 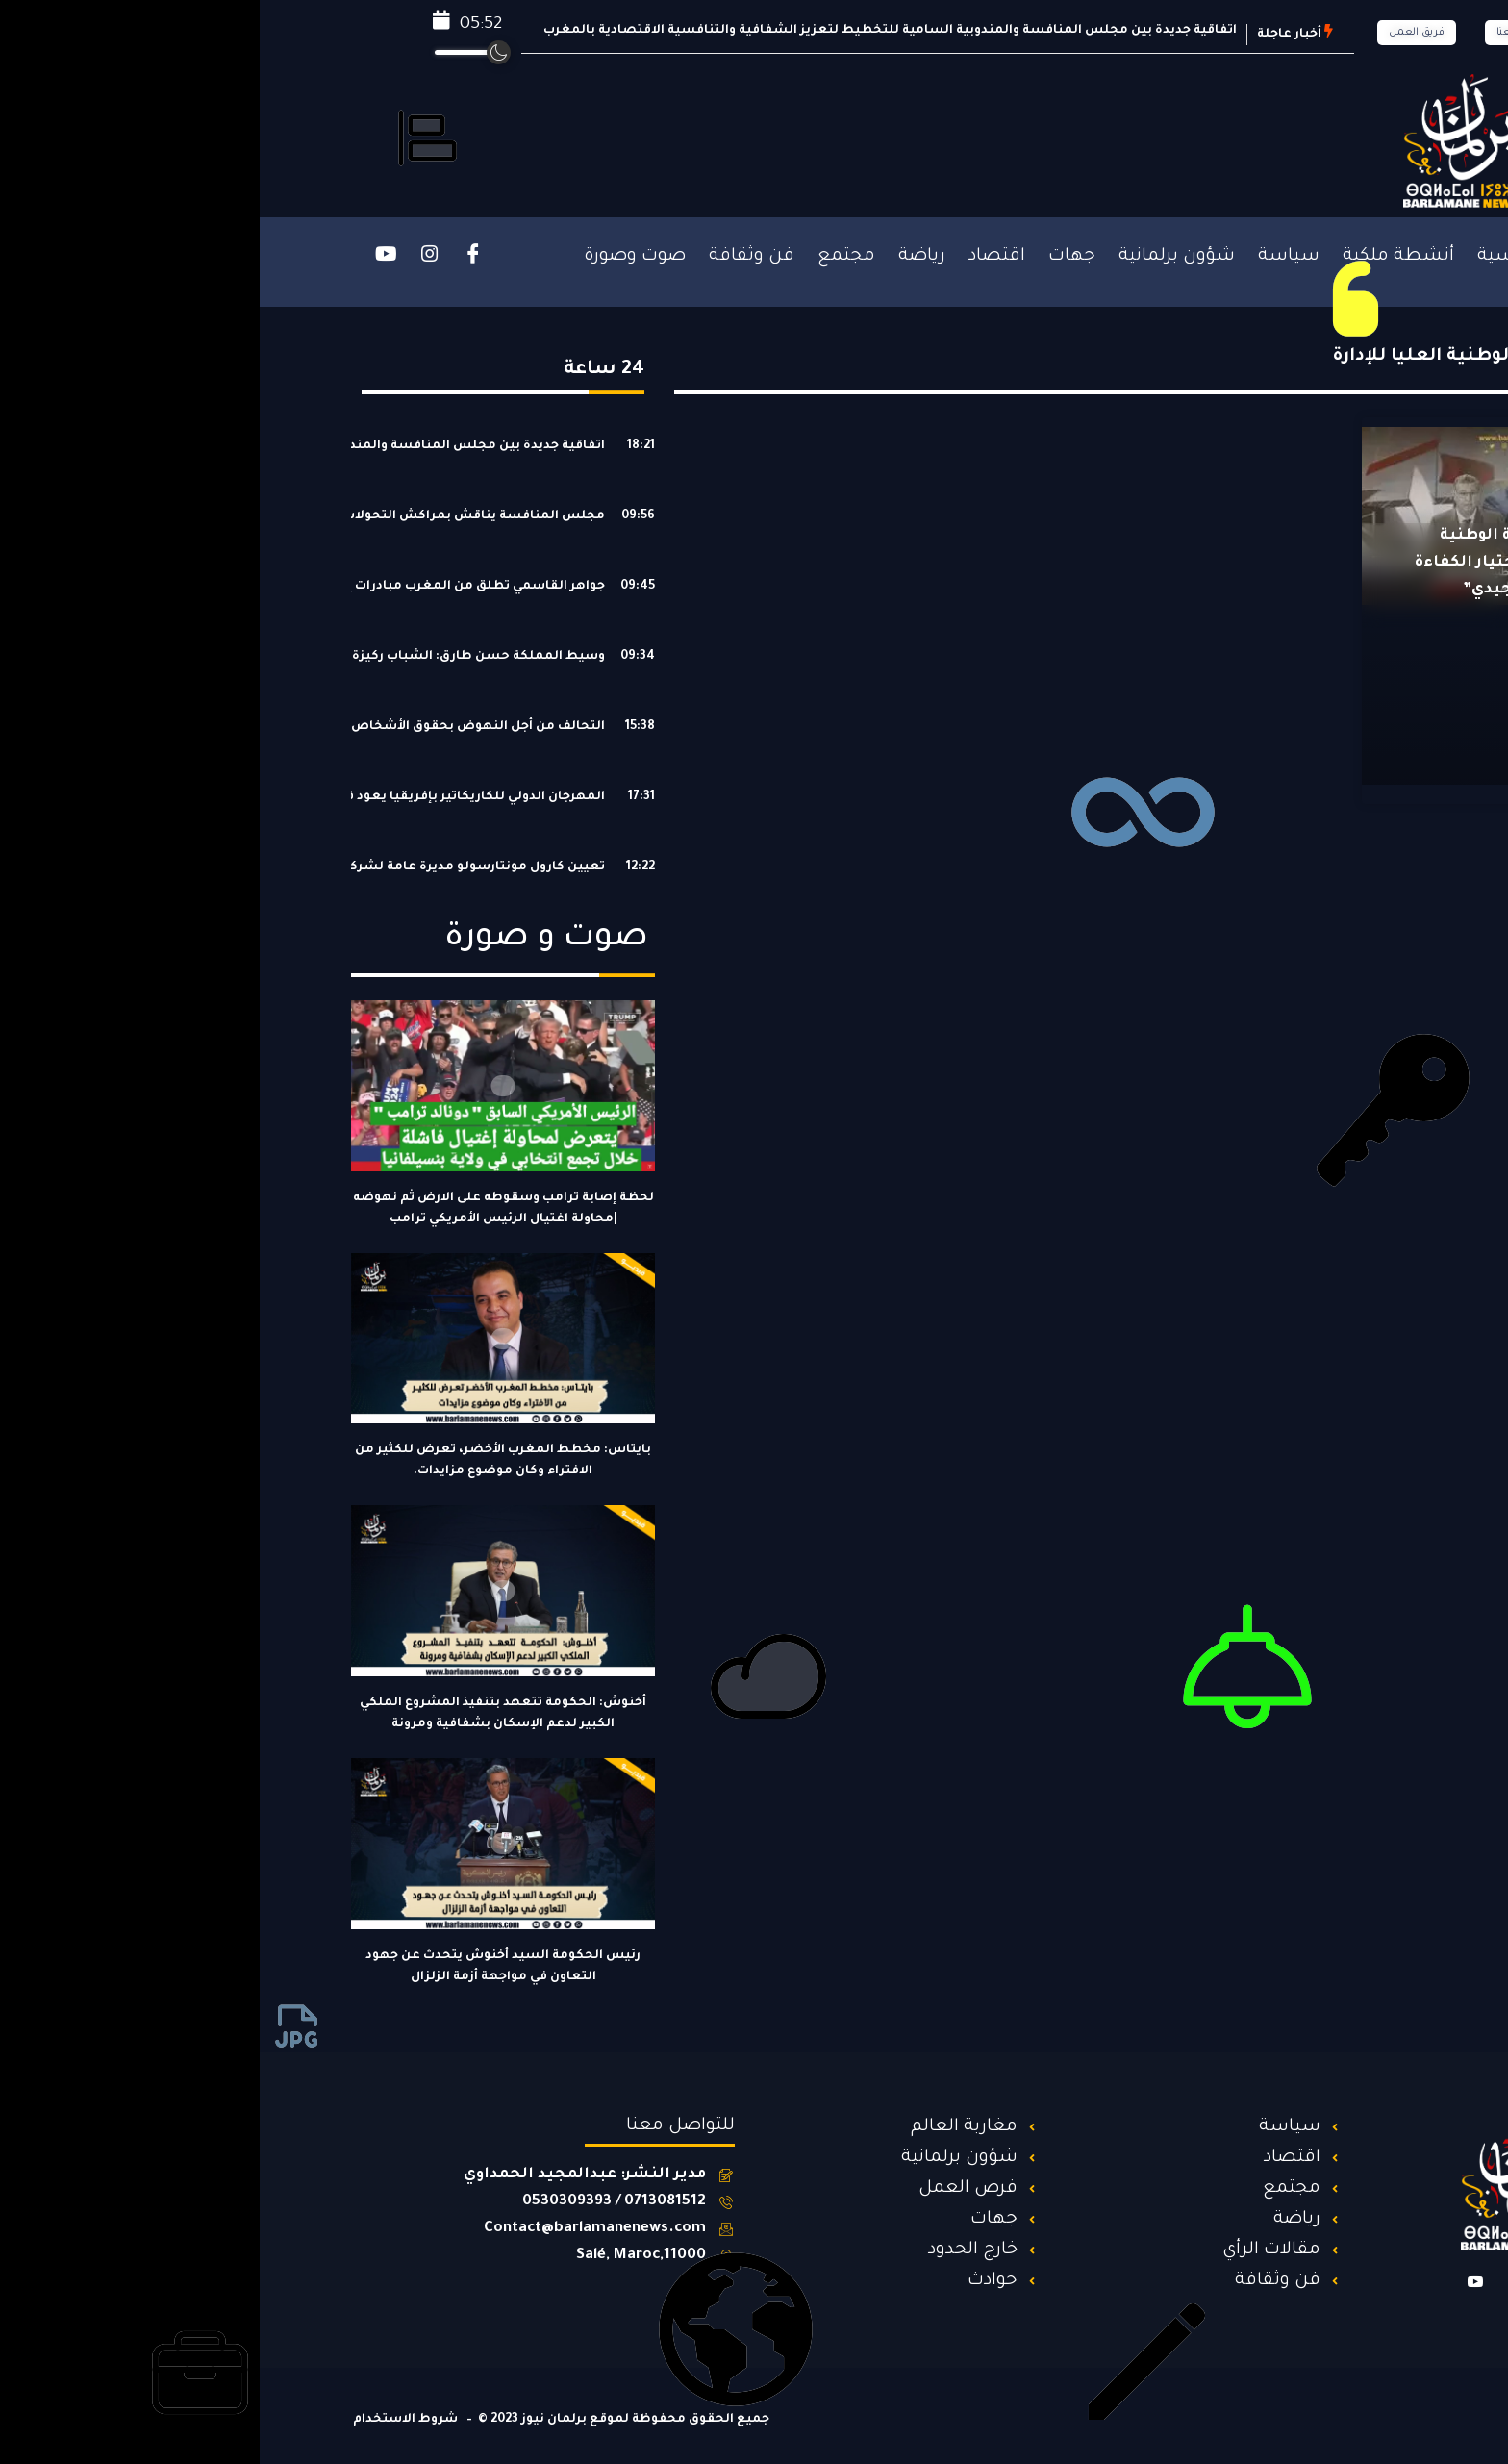 I want to click on switch to global or worldwide view, so click(x=736, y=2329).